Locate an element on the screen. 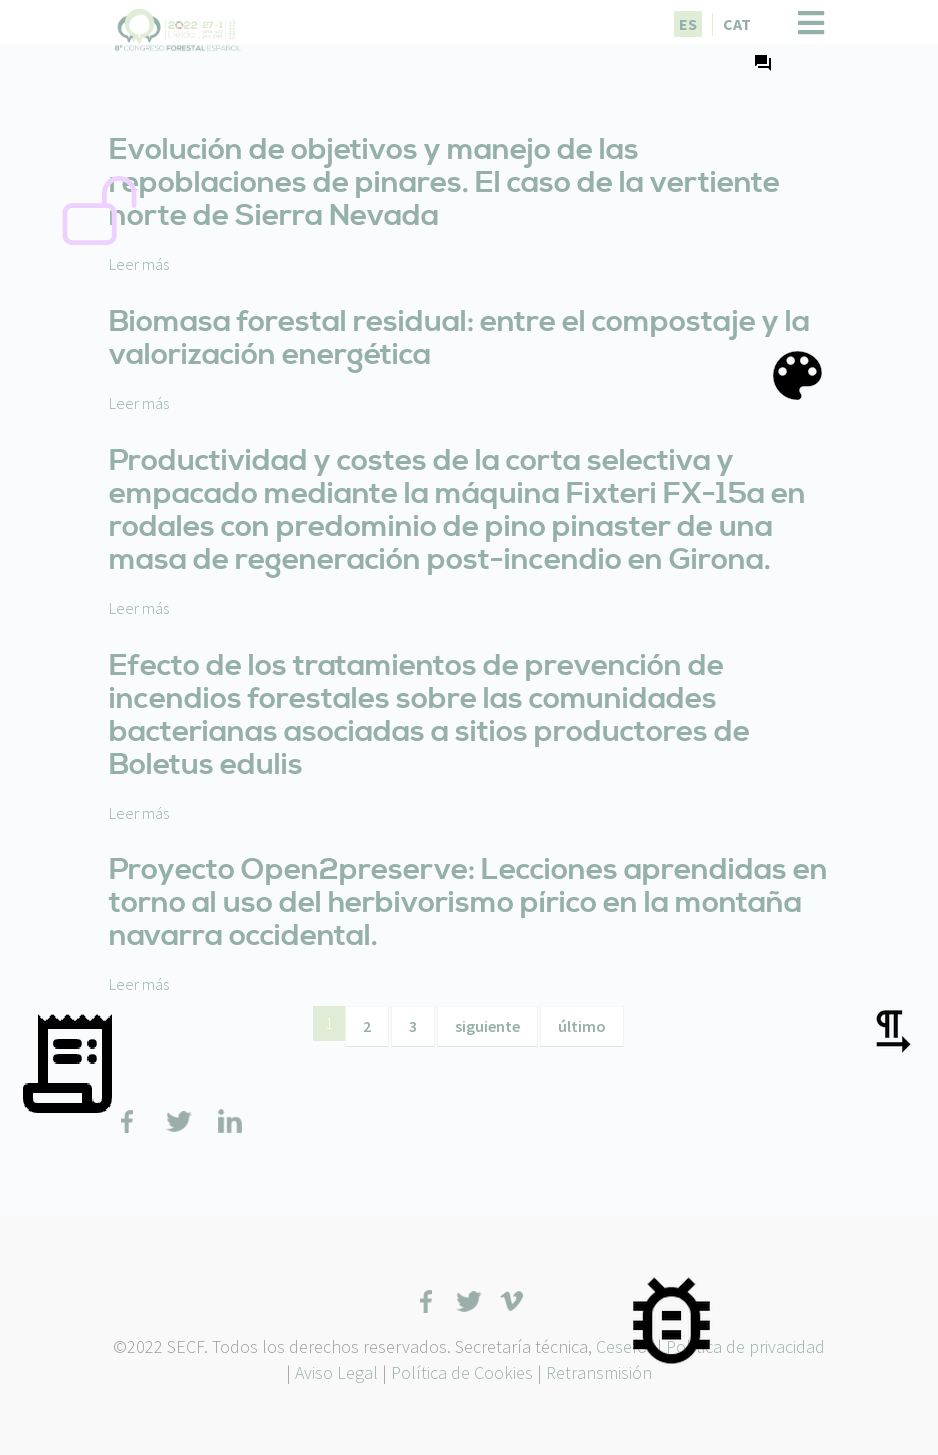 The height and width of the screenshot is (1455, 938). set text direction to left-to-right is located at coordinates (891, 1031).